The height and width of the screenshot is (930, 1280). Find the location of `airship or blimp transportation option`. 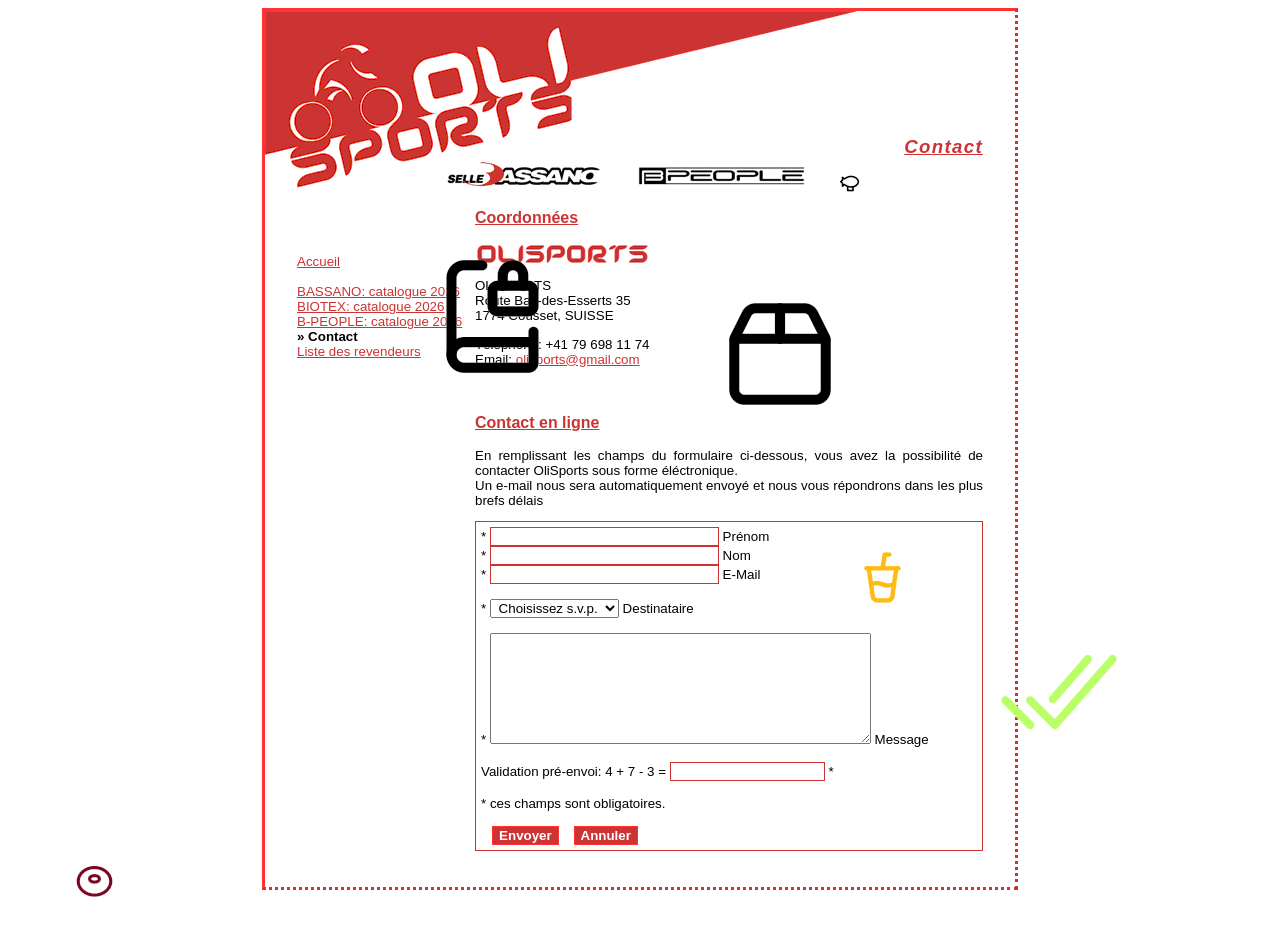

airship or blimp transportation option is located at coordinates (849, 183).